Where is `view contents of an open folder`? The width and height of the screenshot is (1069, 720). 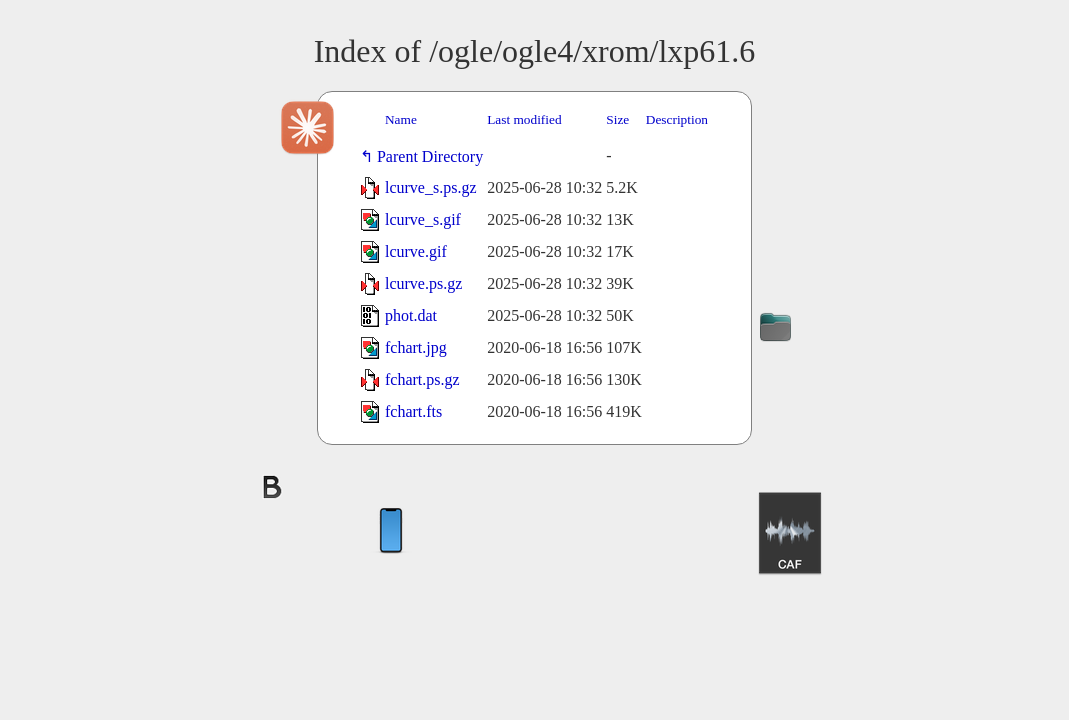
view contents of an open folder is located at coordinates (775, 326).